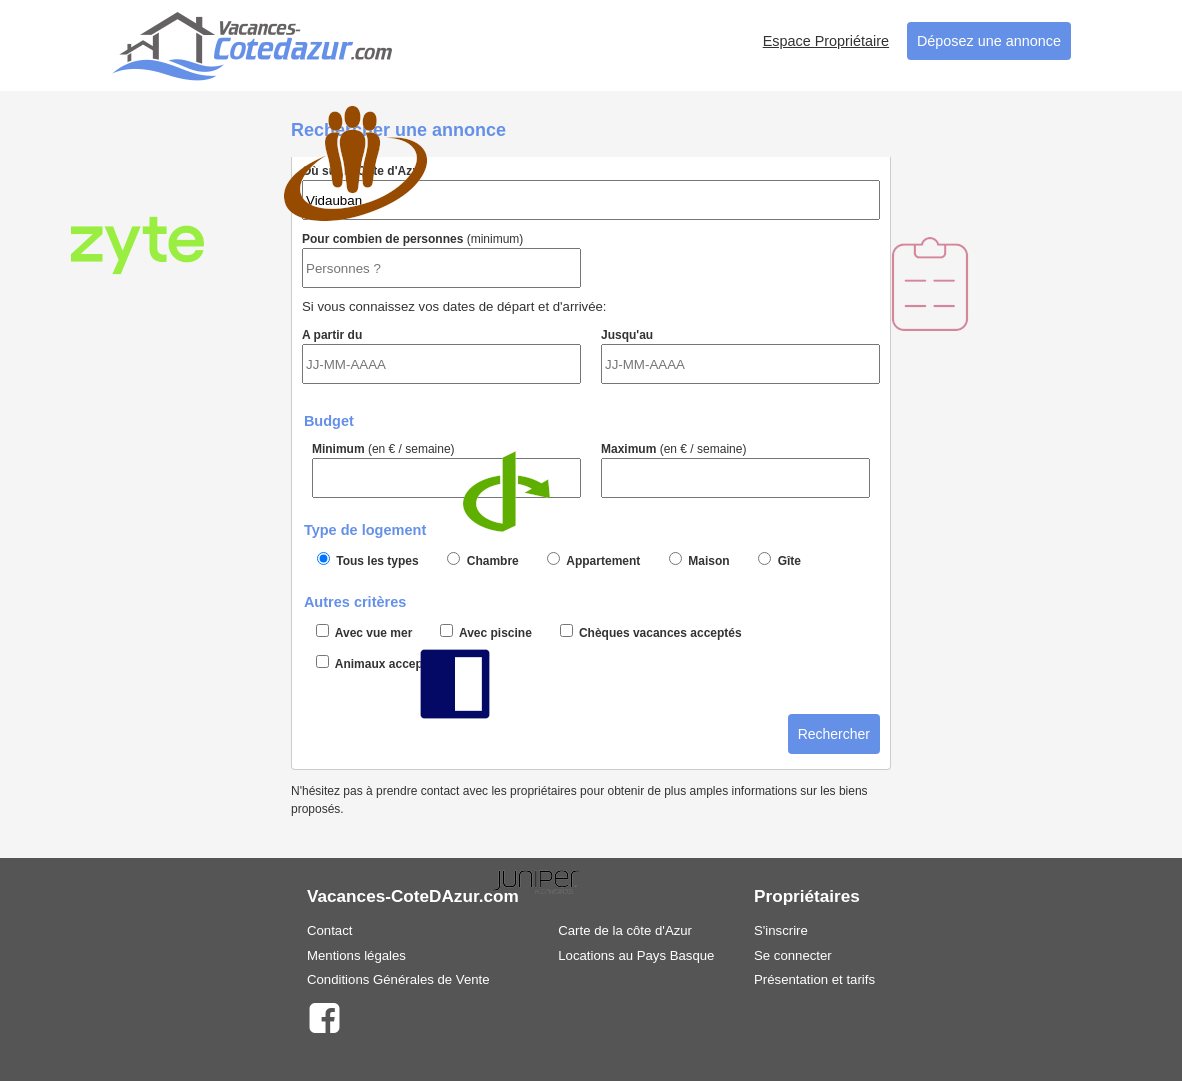 The width and height of the screenshot is (1182, 1081). What do you see at coordinates (455, 684) in the screenshot?
I see `switch to column layout view` at bounding box center [455, 684].